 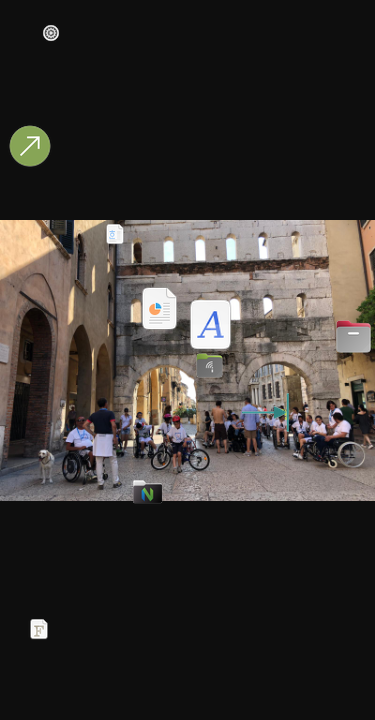 I want to click on open the file manager application, so click(x=353, y=336).